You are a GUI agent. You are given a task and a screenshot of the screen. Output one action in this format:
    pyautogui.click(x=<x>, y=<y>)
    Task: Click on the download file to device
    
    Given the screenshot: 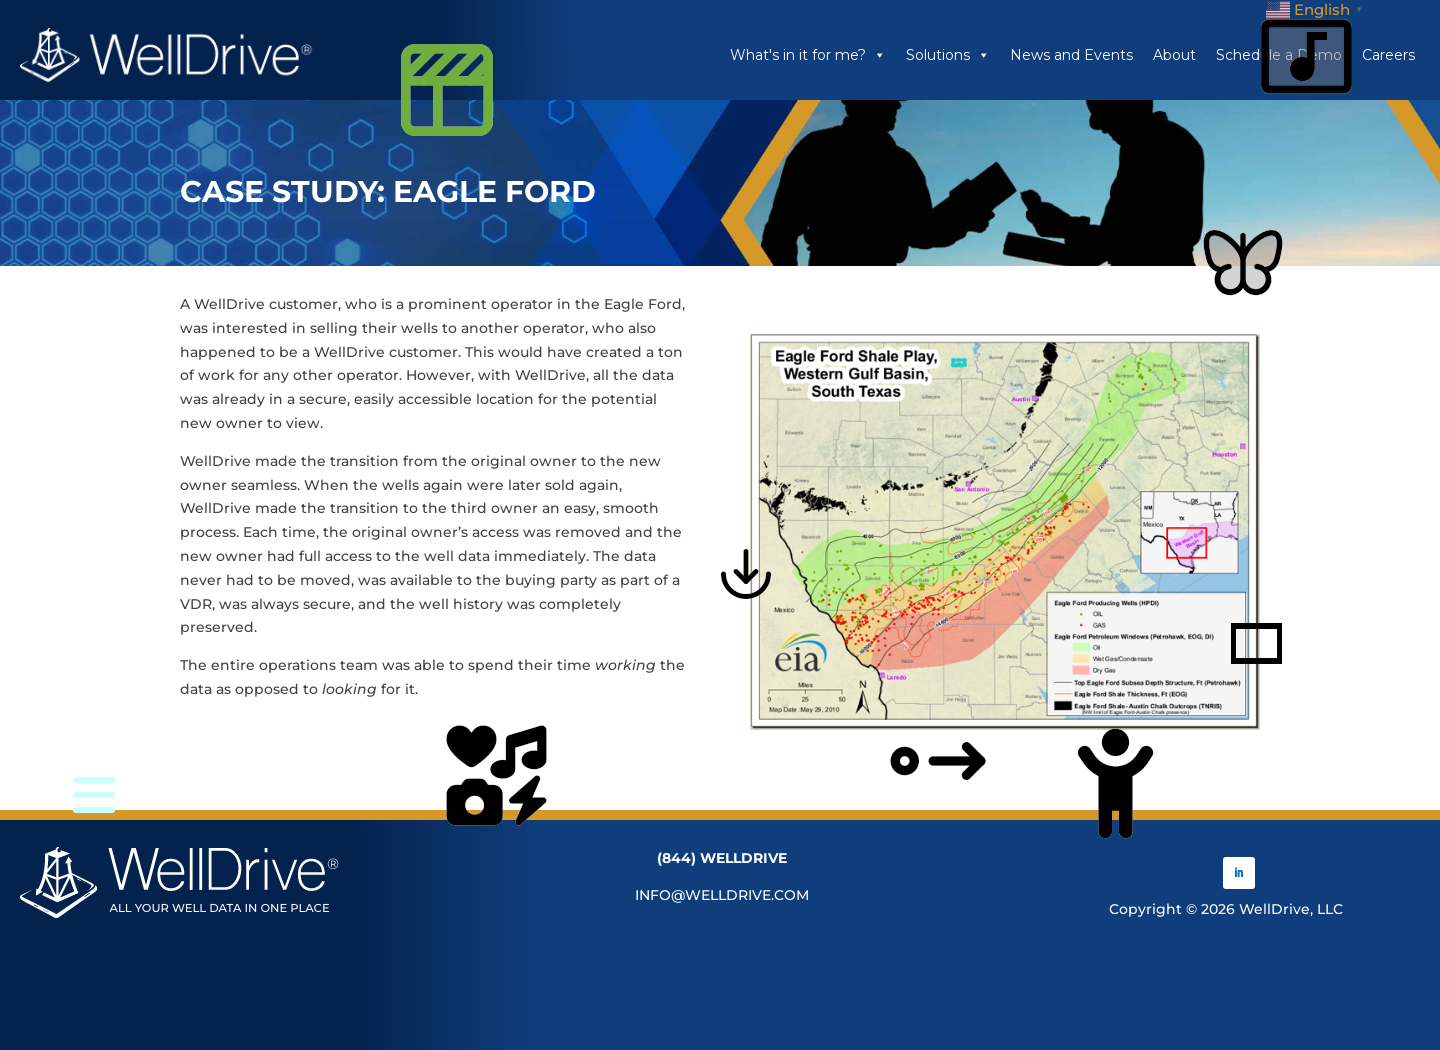 What is the action you would take?
    pyautogui.click(x=746, y=574)
    